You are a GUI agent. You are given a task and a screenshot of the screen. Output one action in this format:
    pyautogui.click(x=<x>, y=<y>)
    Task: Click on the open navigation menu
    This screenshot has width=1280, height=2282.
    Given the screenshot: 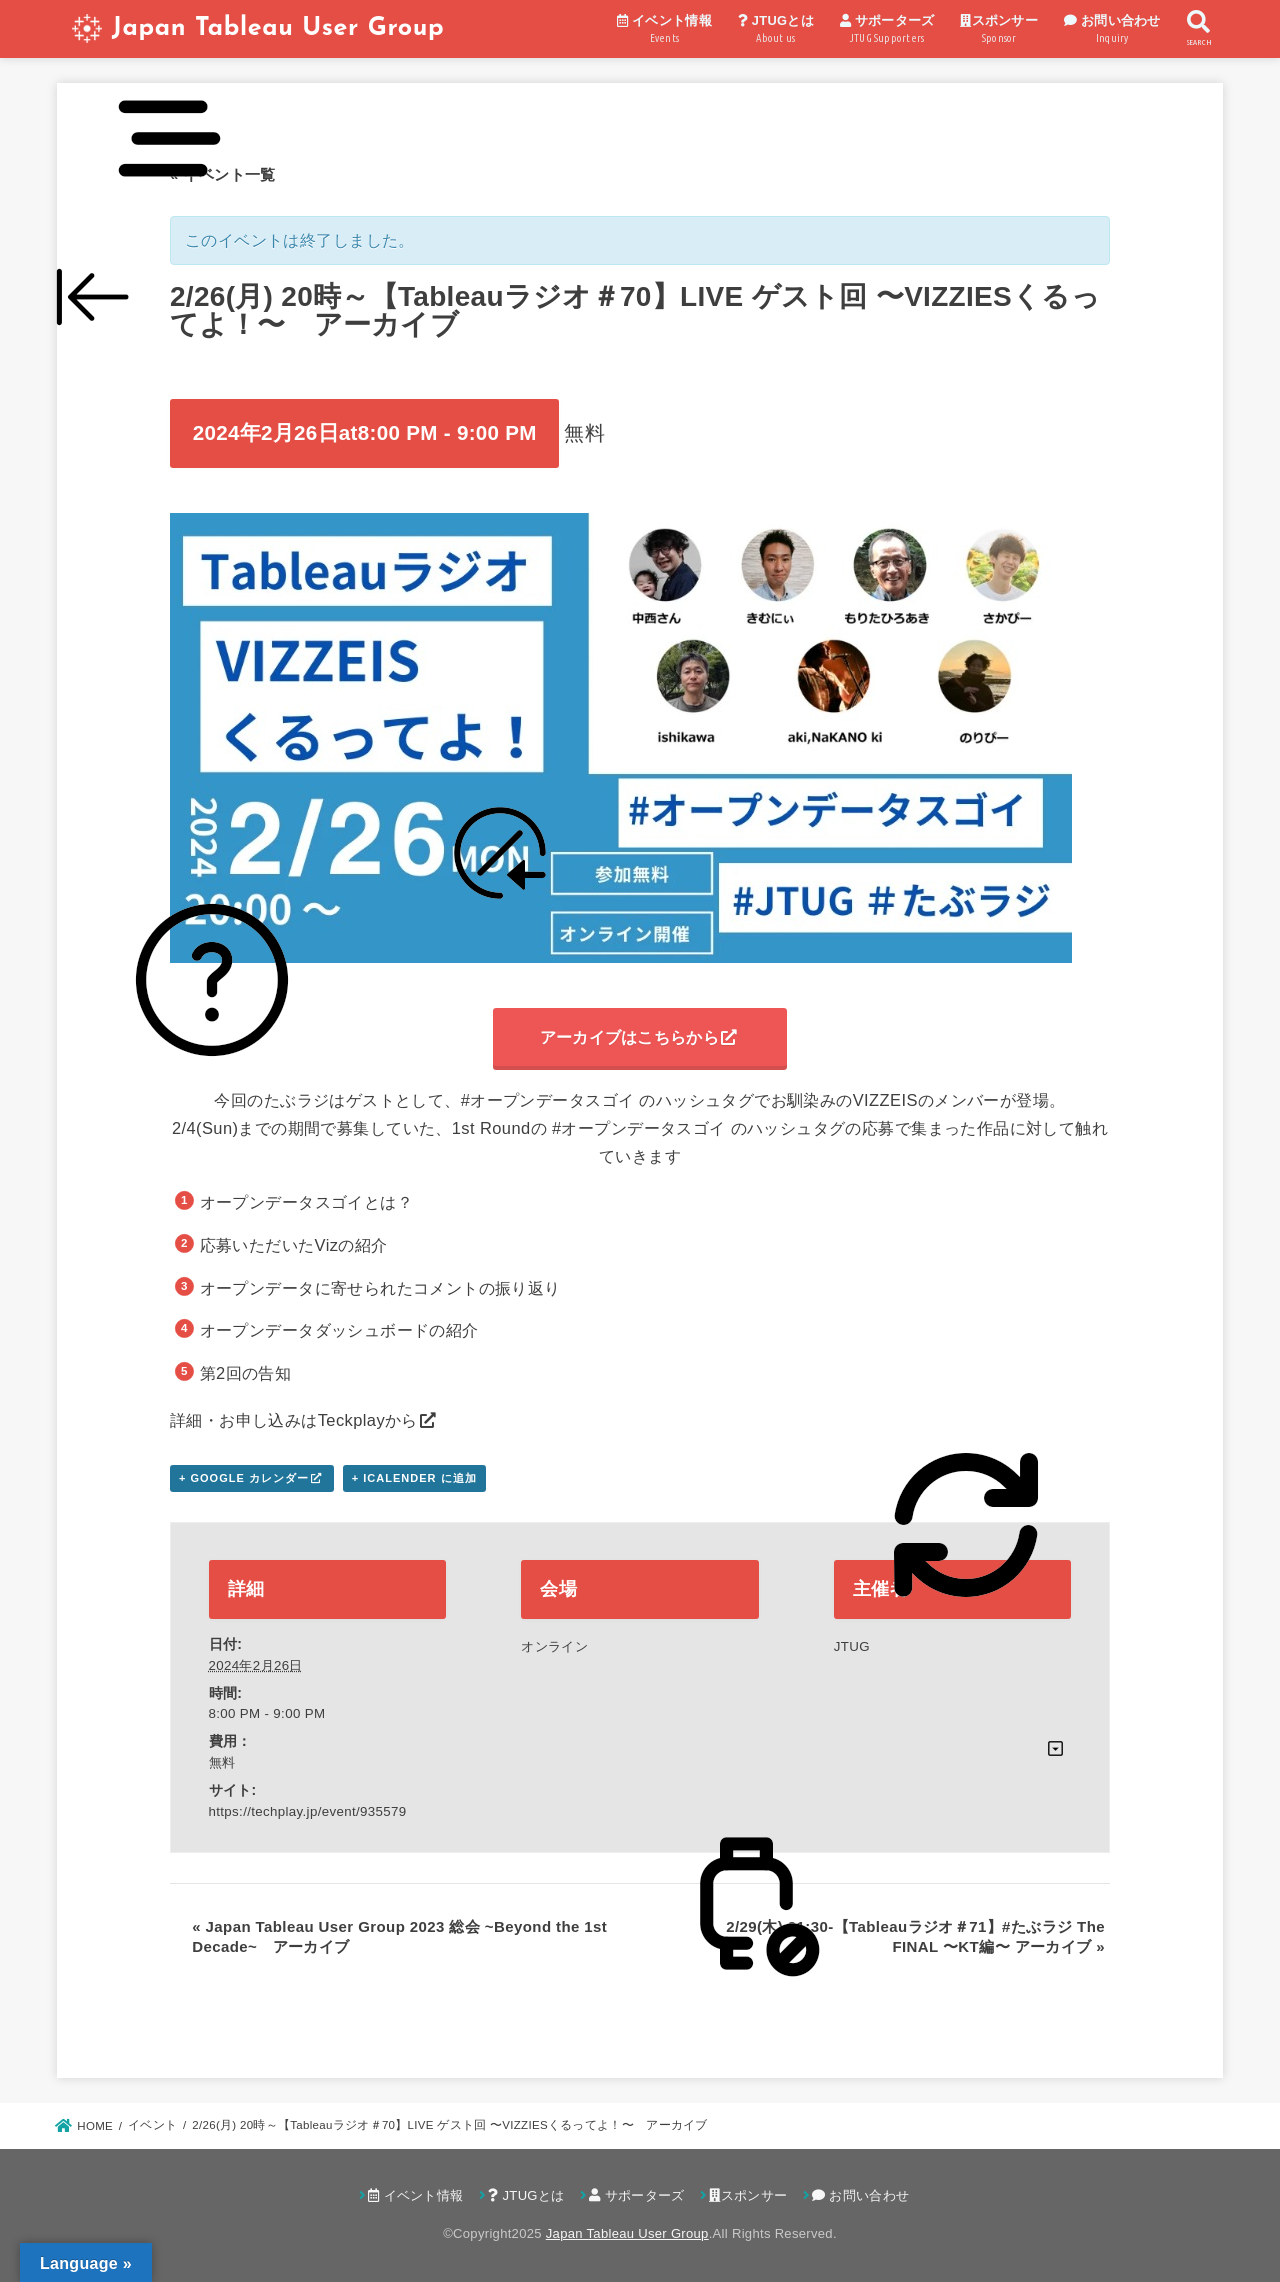 What is the action you would take?
    pyautogui.click(x=169, y=138)
    